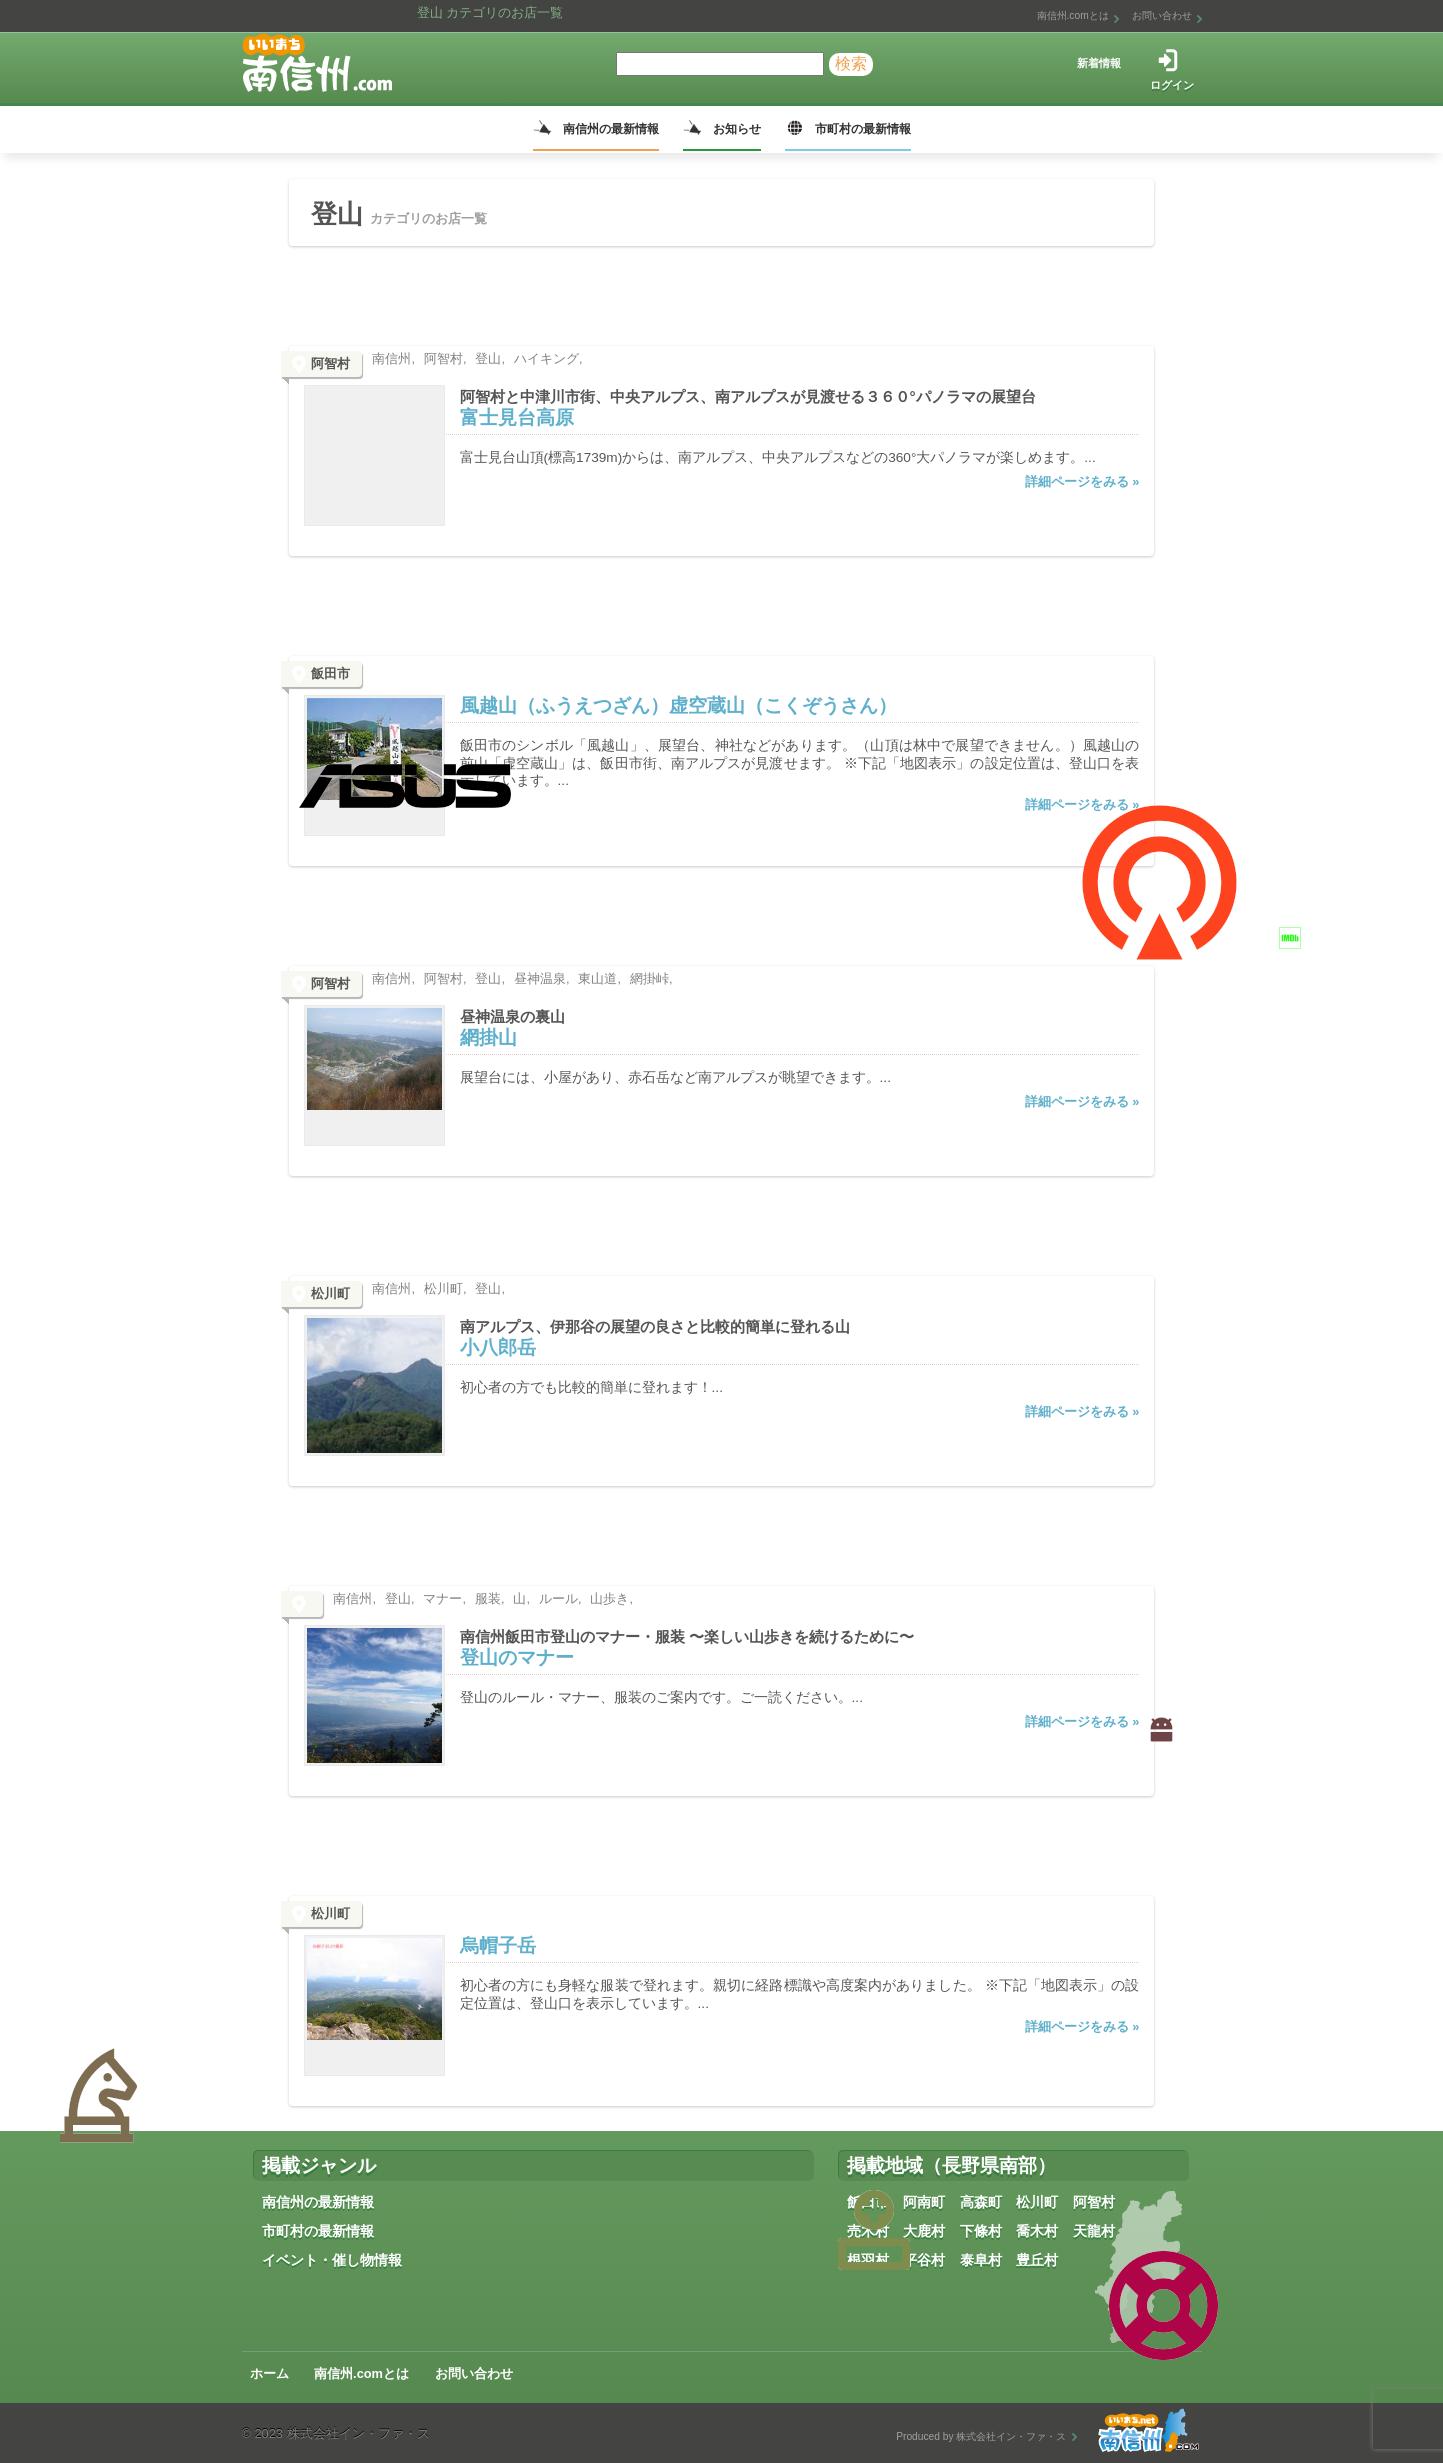  Describe the element at coordinates (1290, 938) in the screenshot. I see `visit IMDb website or app` at that location.